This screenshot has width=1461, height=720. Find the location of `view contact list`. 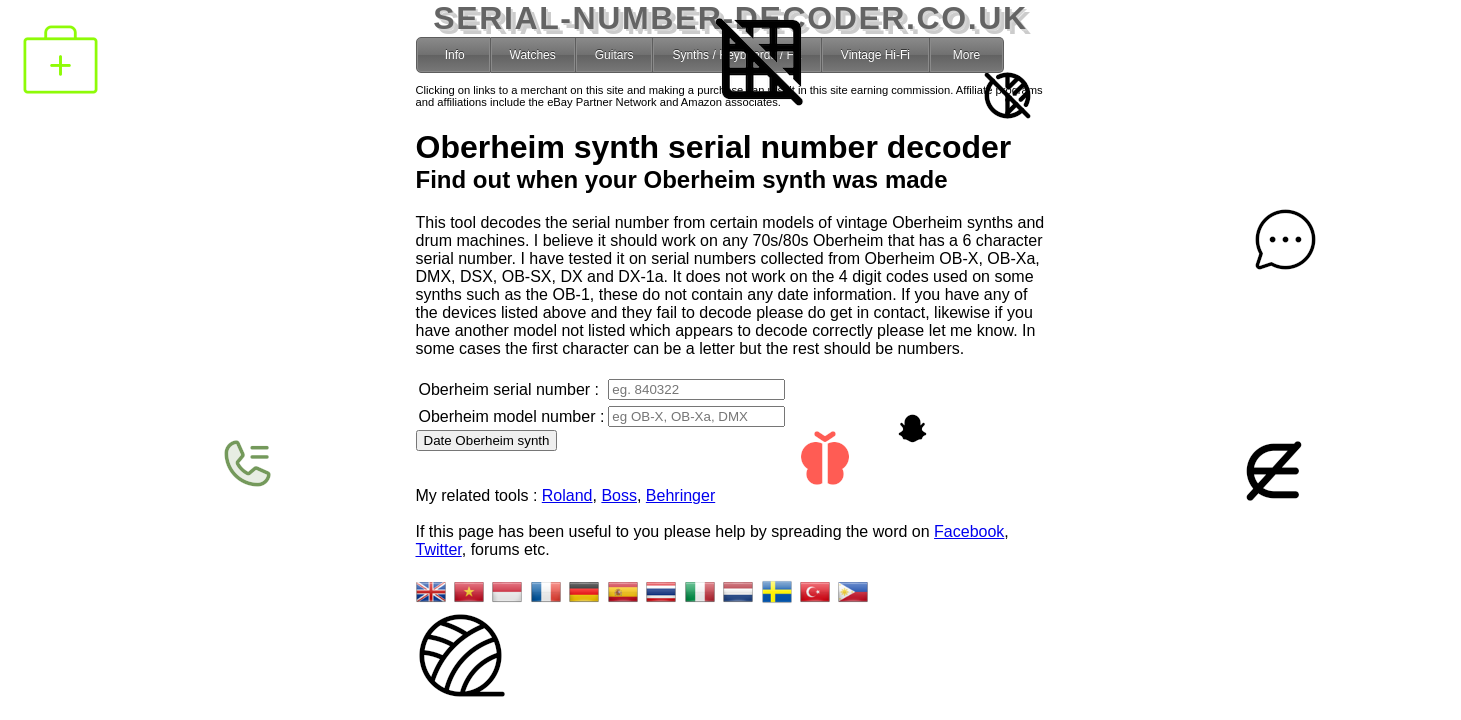

view contact list is located at coordinates (248, 462).